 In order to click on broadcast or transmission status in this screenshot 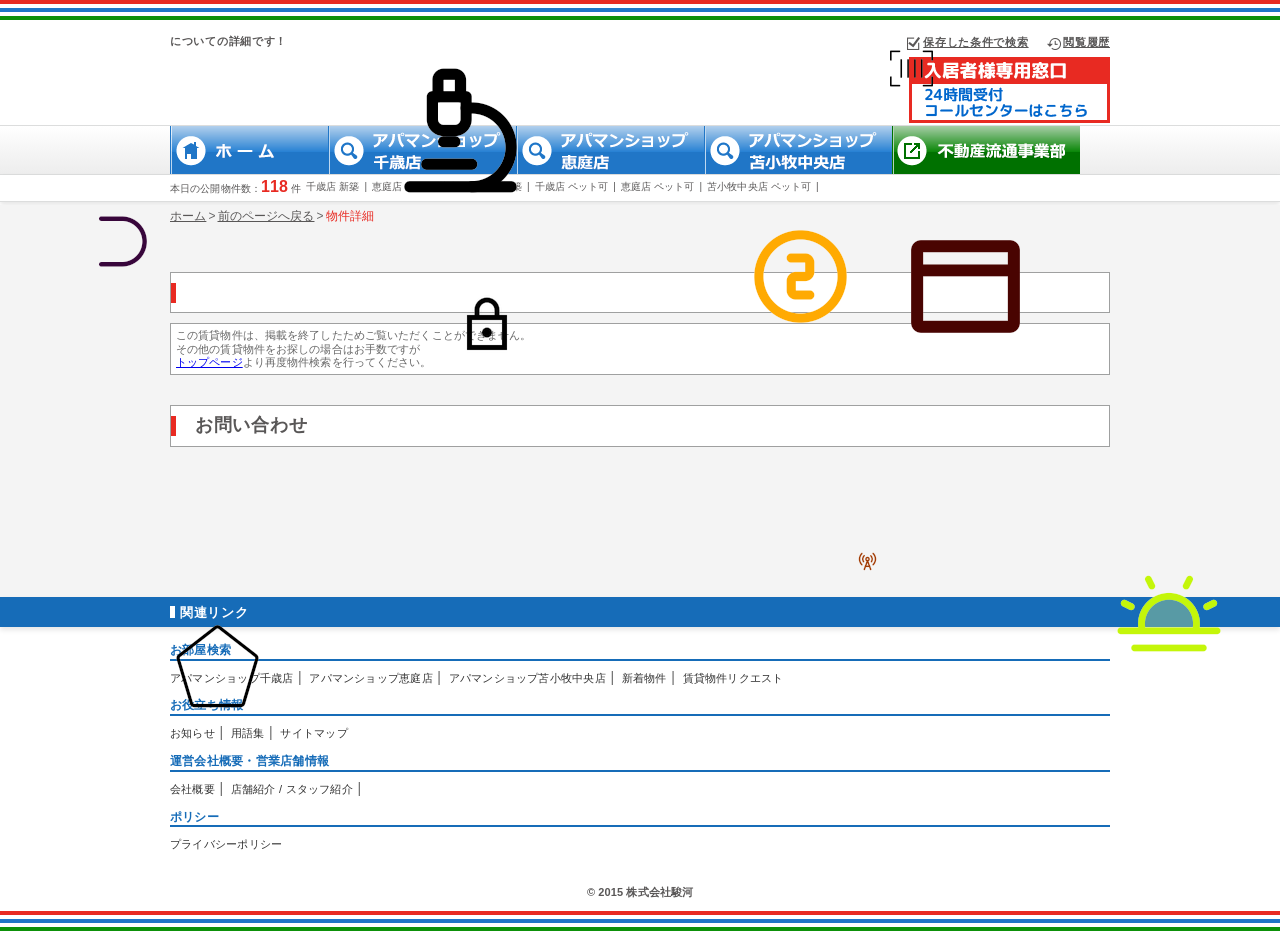, I will do `click(867, 561)`.